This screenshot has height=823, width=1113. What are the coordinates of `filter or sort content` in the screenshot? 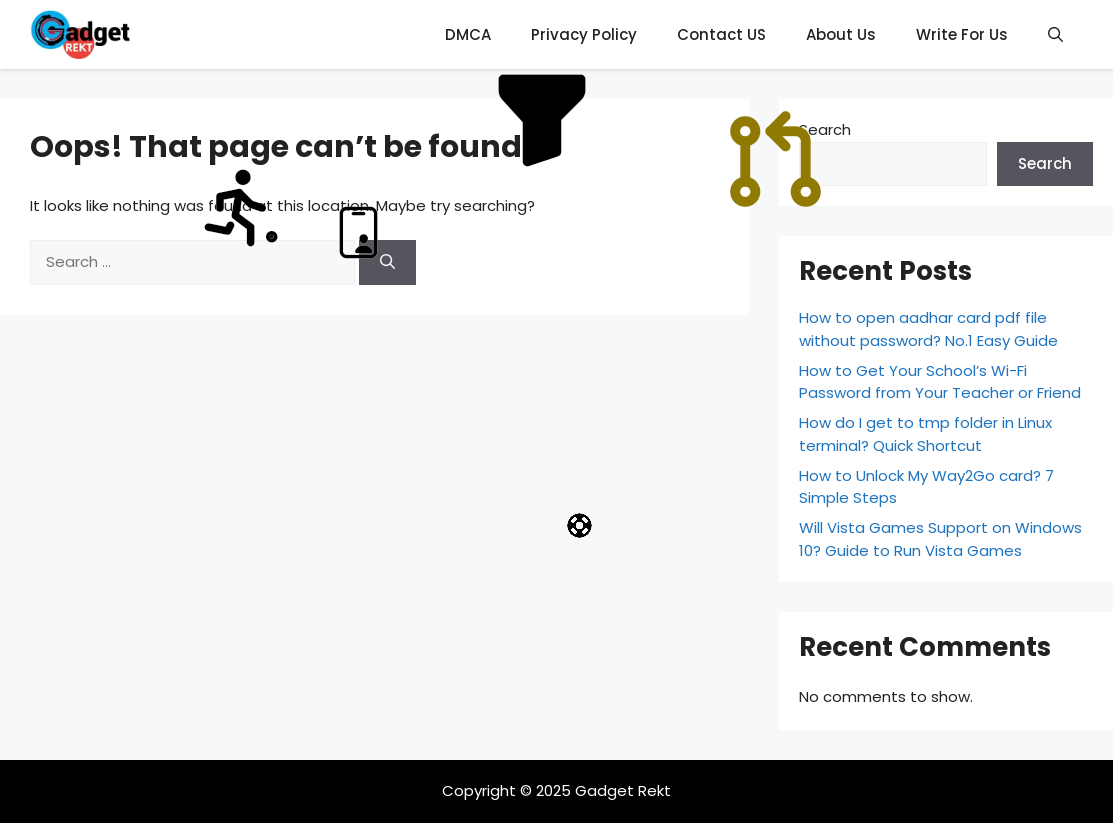 It's located at (542, 118).